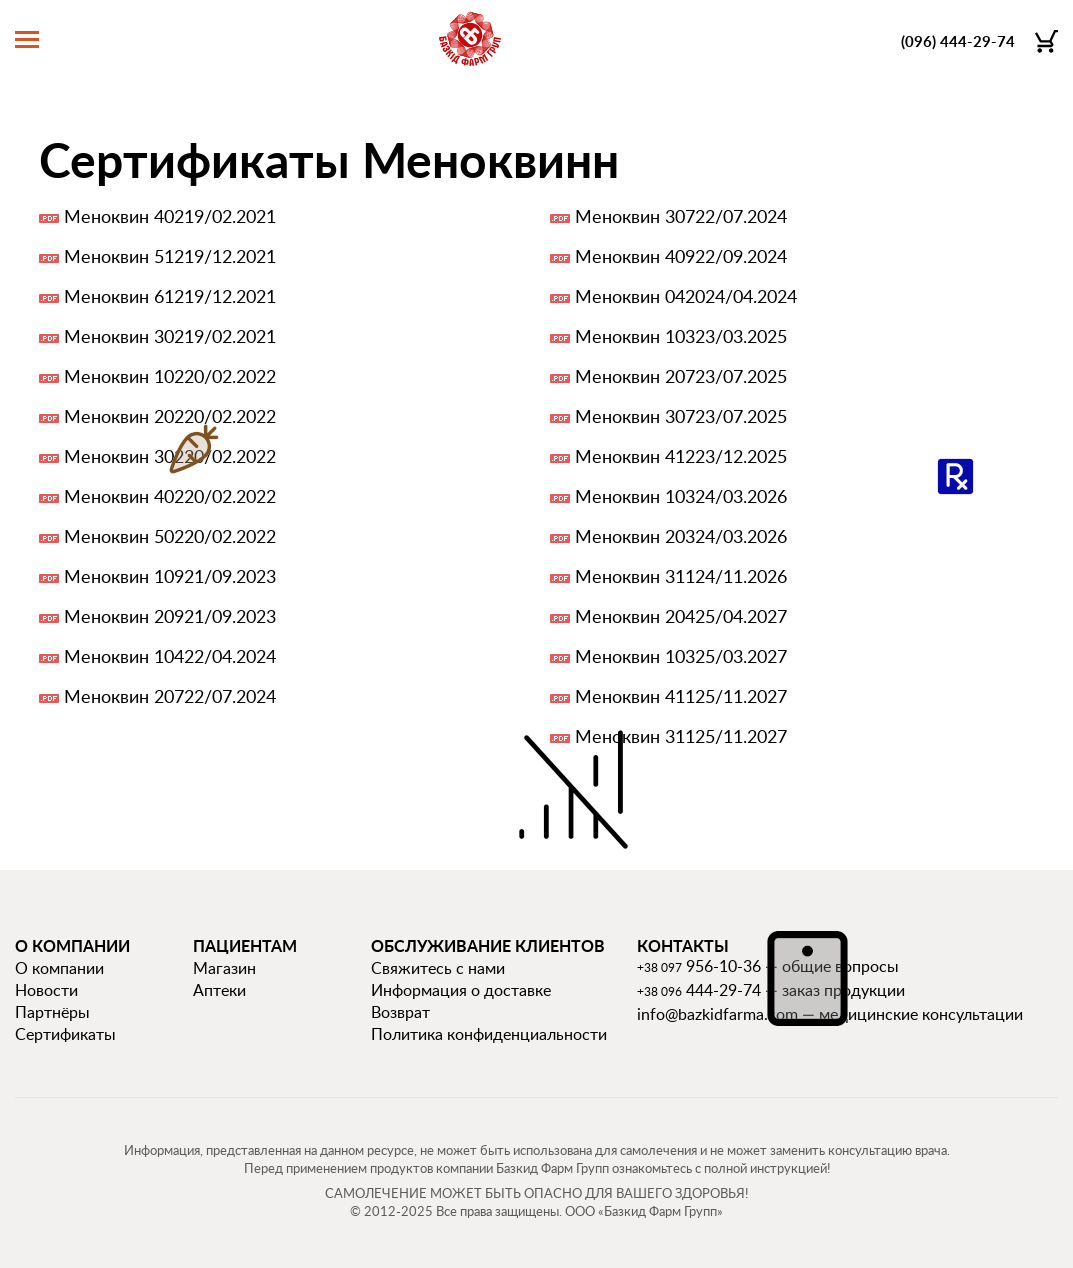 The width and height of the screenshot is (1073, 1268). What do you see at coordinates (576, 792) in the screenshot?
I see `no cellular signal available` at bounding box center [576, 792].